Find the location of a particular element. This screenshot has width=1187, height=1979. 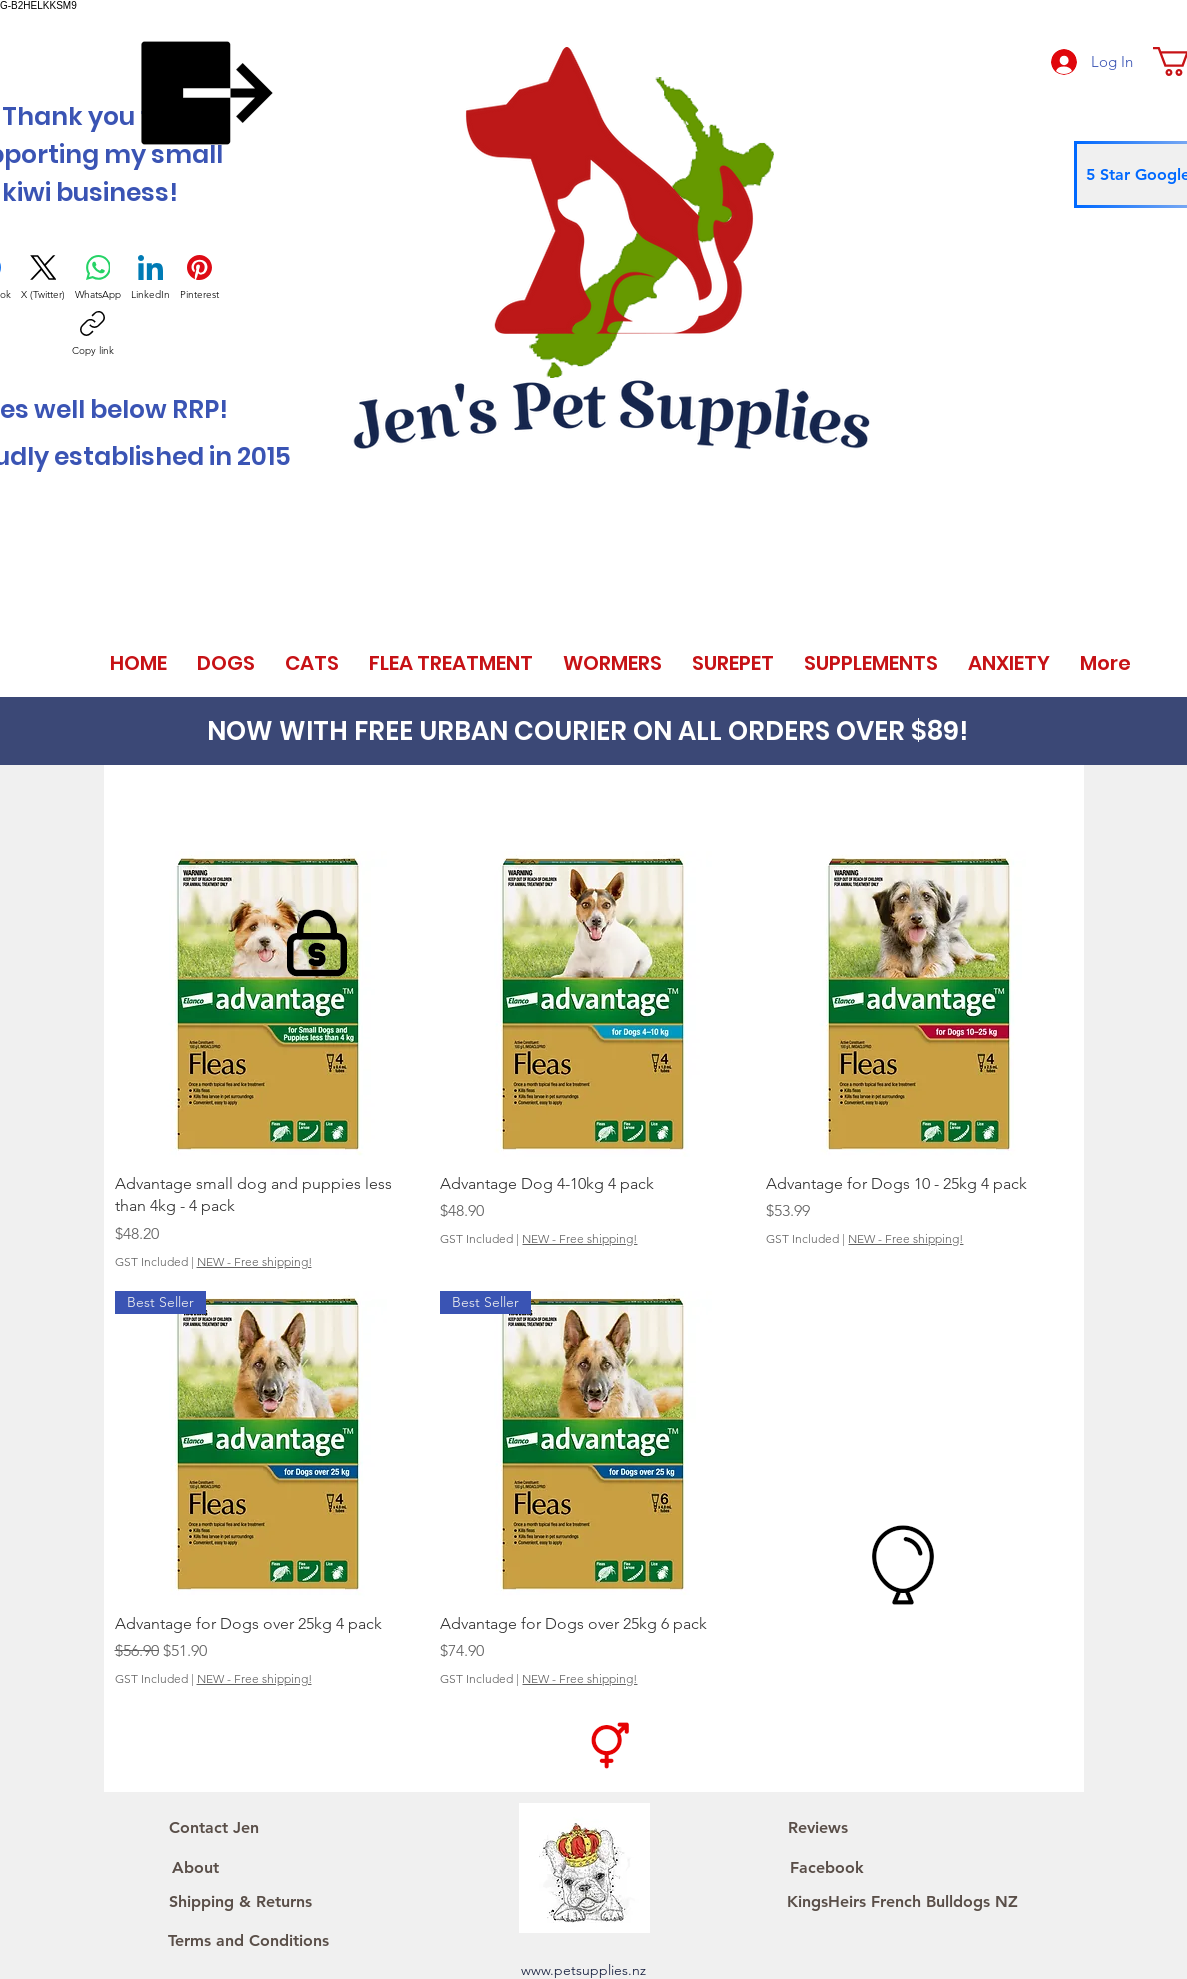

log out of your account is located at coordinates (207, 93).